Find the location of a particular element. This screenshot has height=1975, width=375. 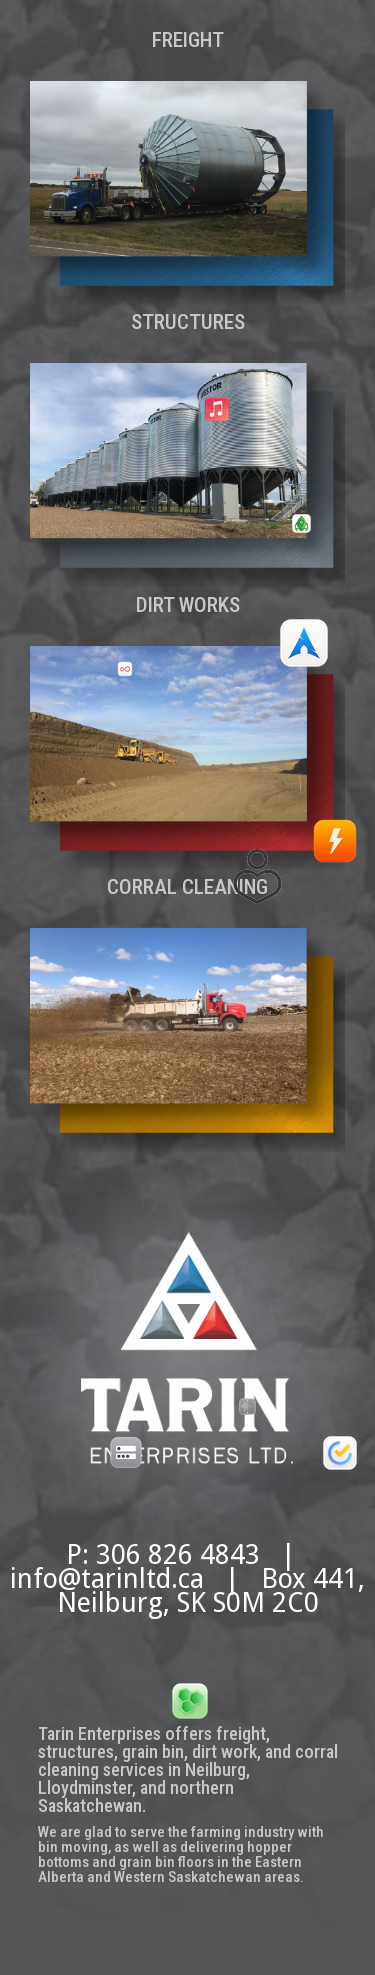

open arch linux application is located at coordinates (304, 643).